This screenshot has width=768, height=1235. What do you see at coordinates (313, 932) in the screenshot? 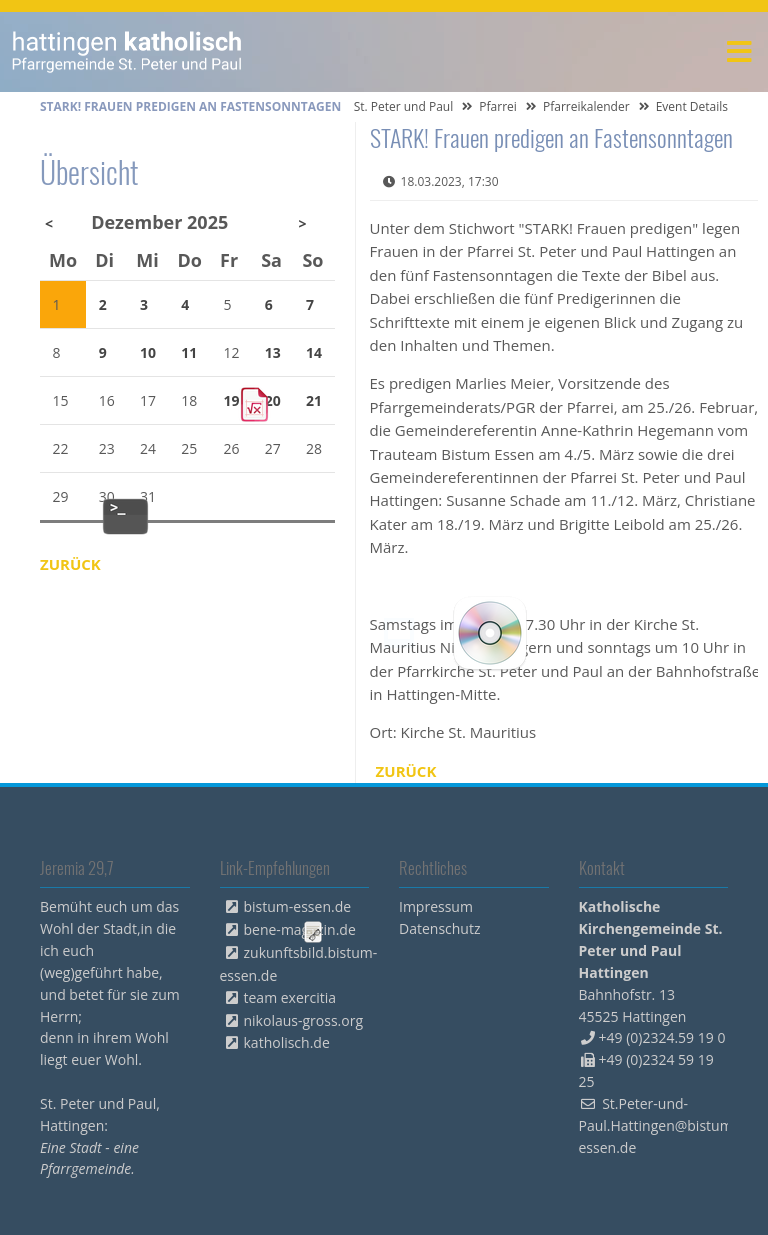
I see `open office productivity applications` at bounding box center [313, 932].